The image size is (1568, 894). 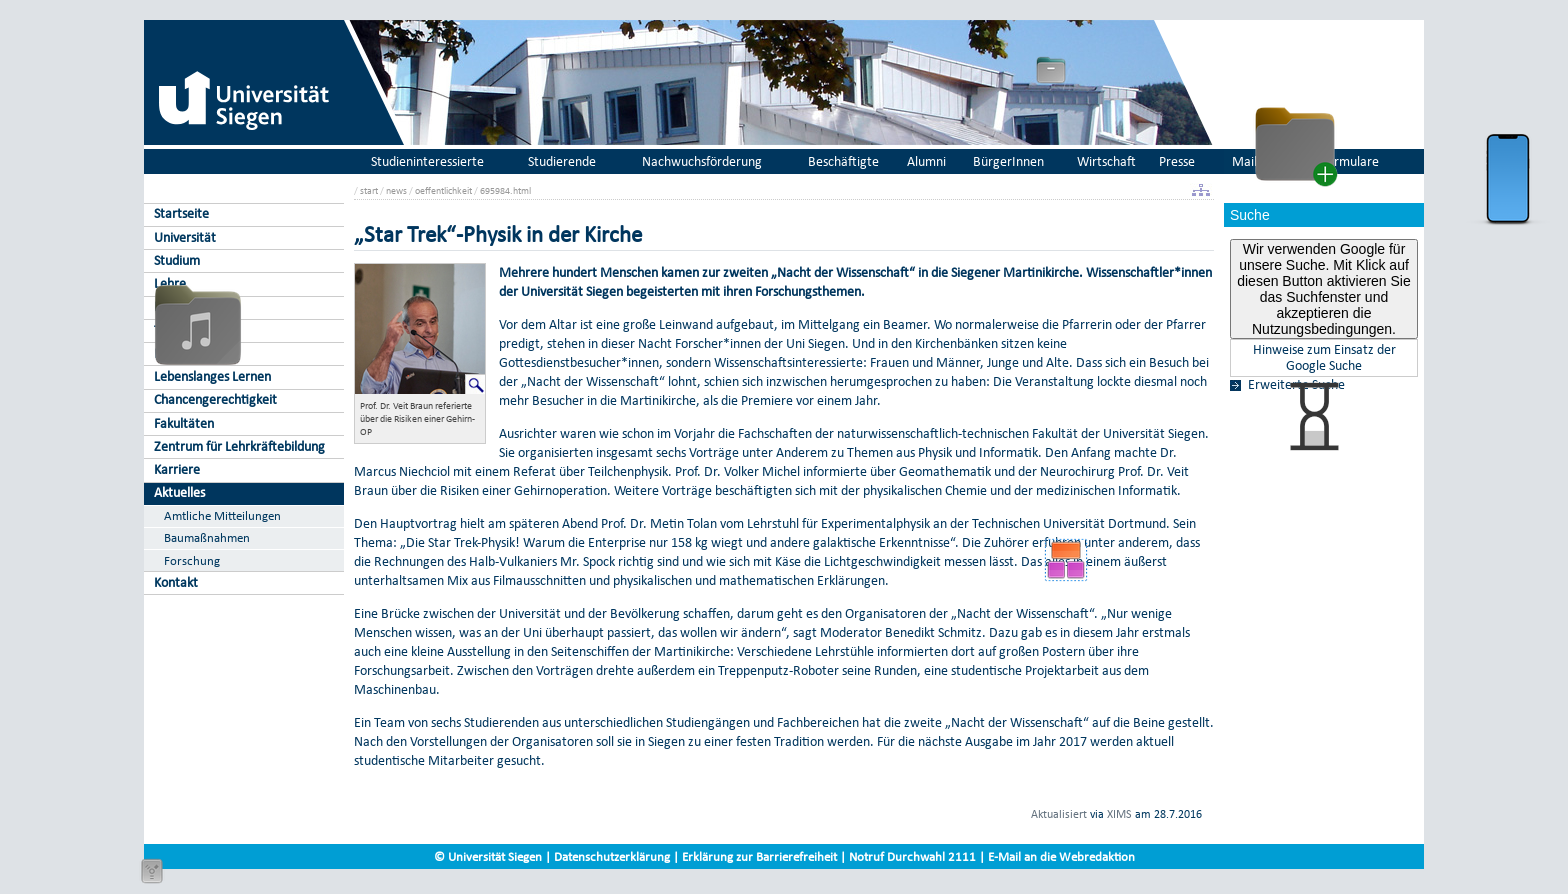 I want to click on select all items in the current view, so click(x=1066, y=560).